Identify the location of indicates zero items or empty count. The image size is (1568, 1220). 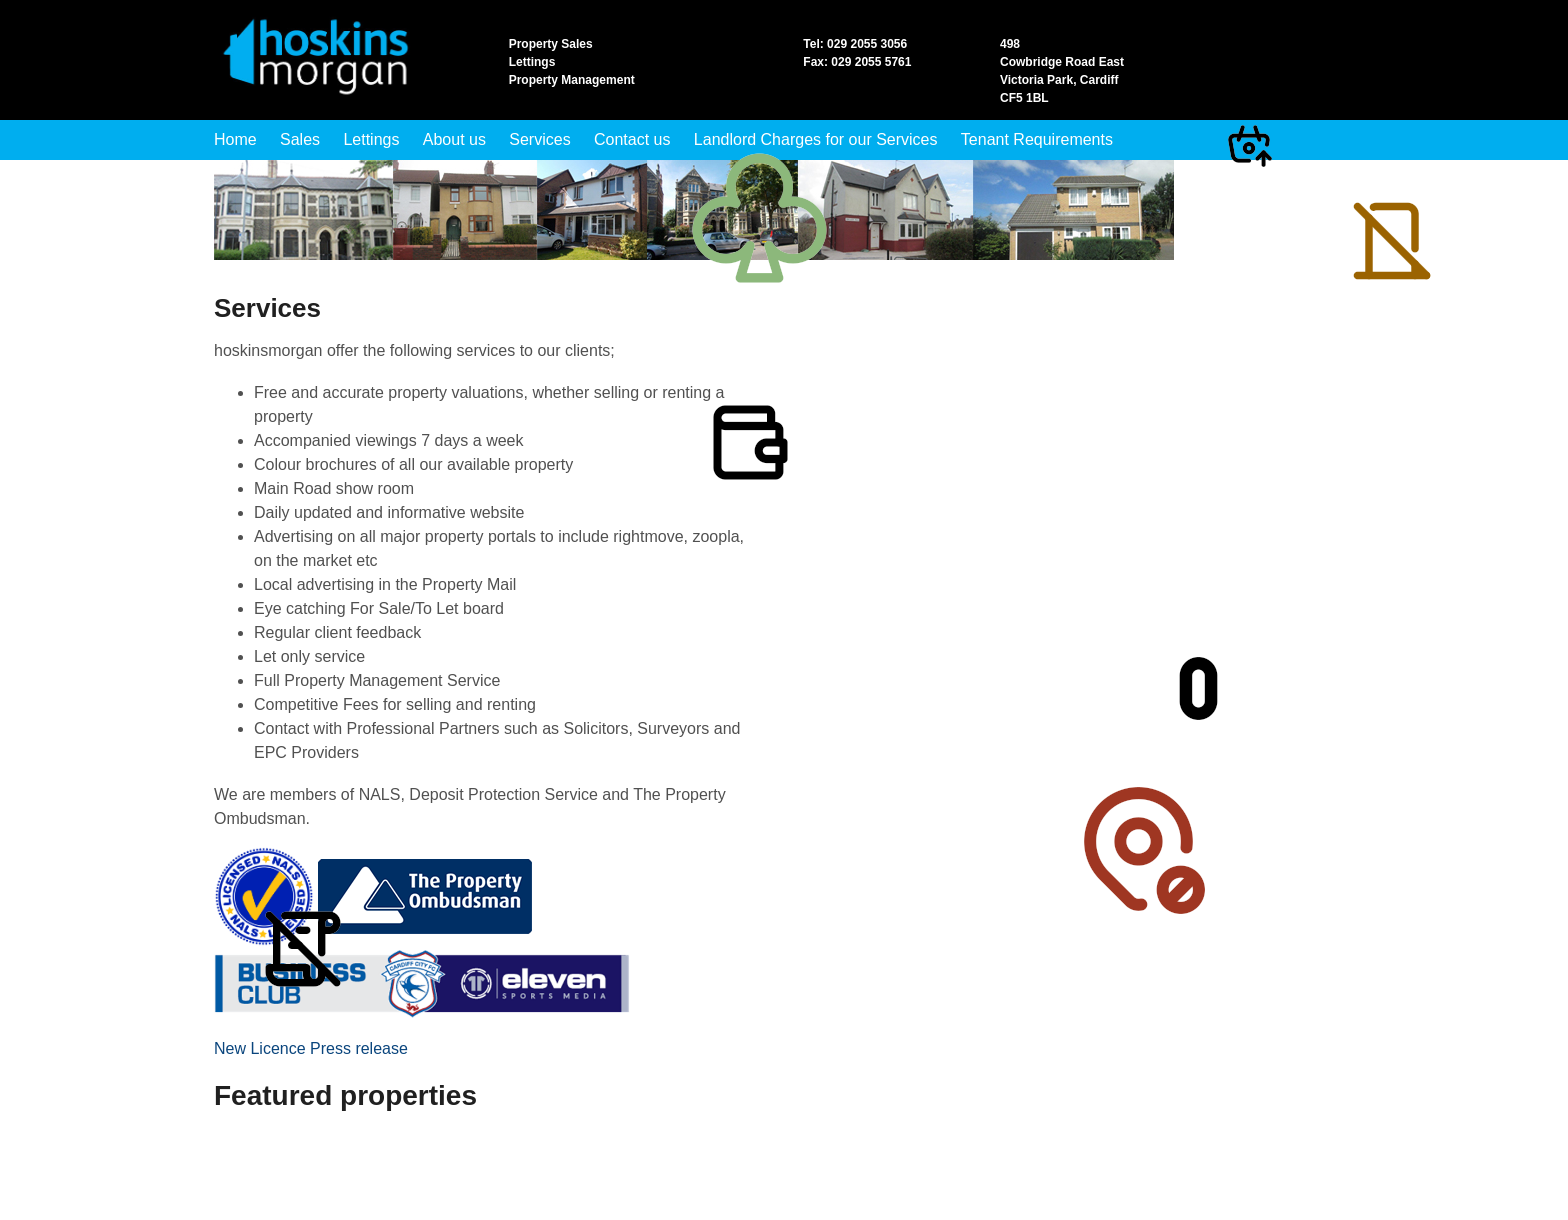
(1198, 688).